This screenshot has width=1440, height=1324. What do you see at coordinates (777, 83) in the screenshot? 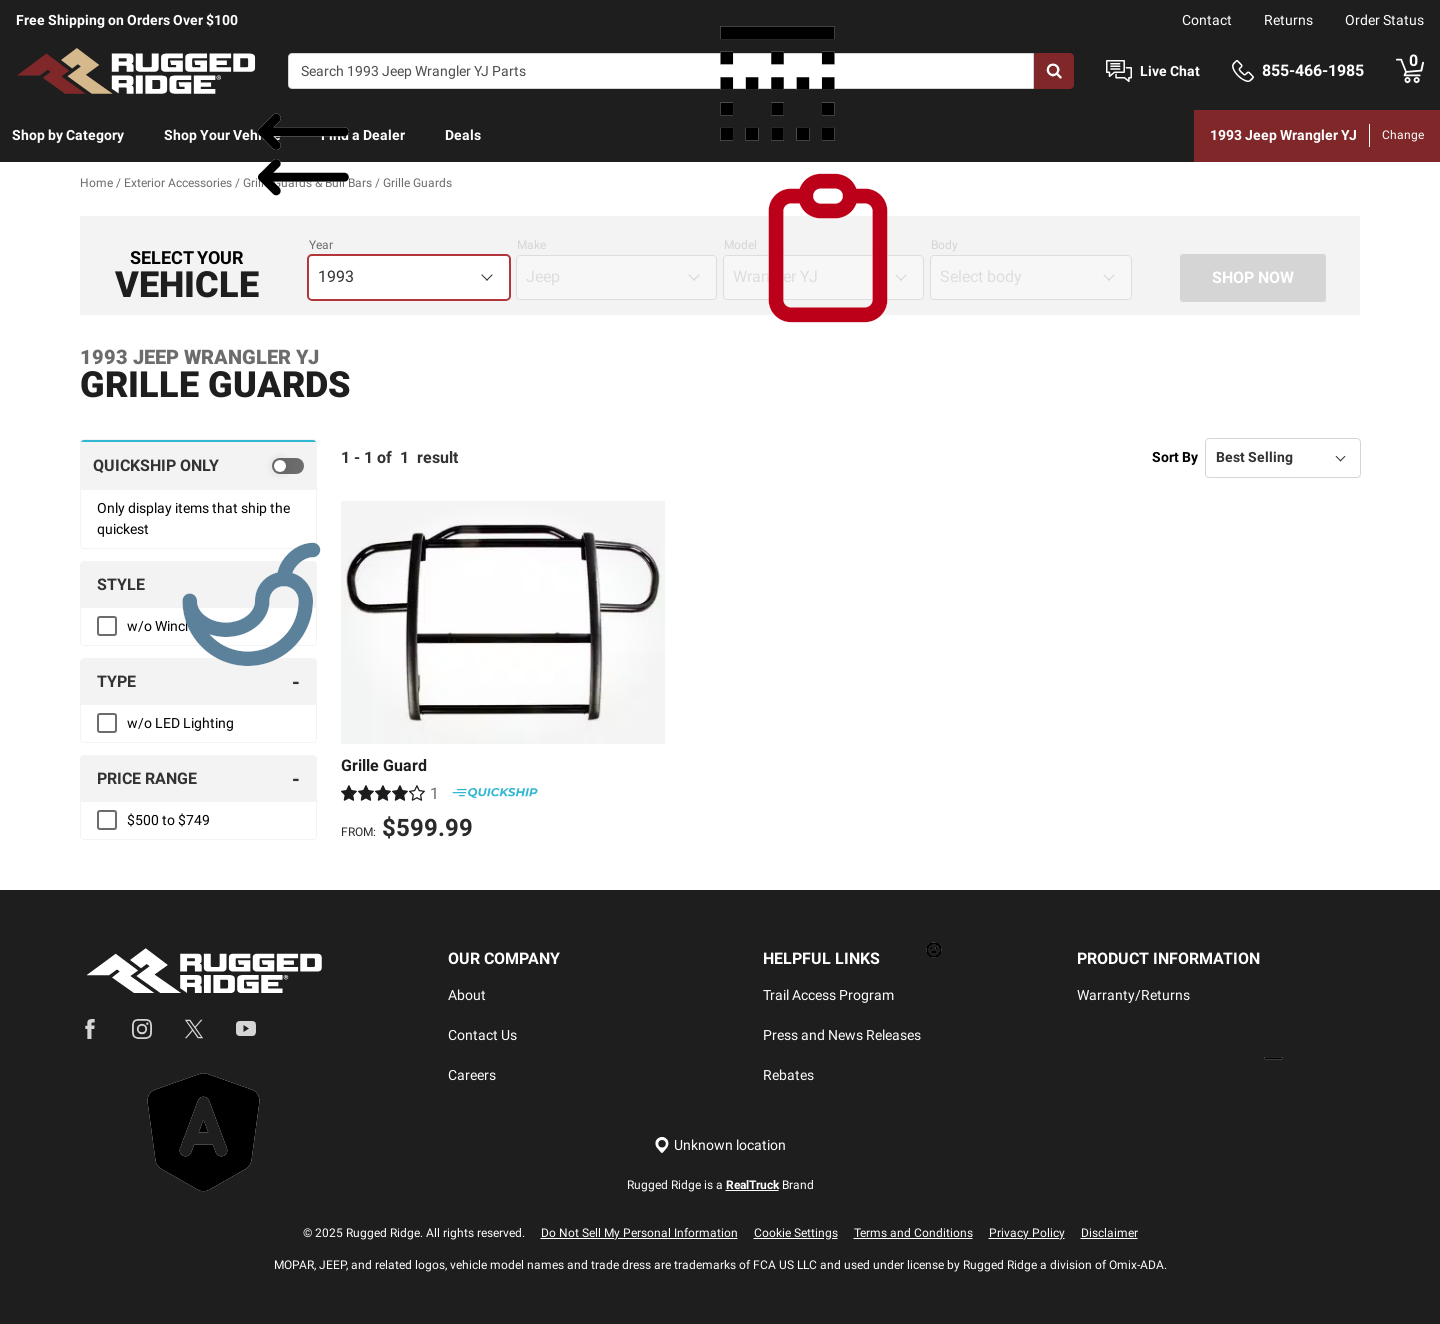
I see `apply border to top edge of selection` at bounding box center [777, 83].